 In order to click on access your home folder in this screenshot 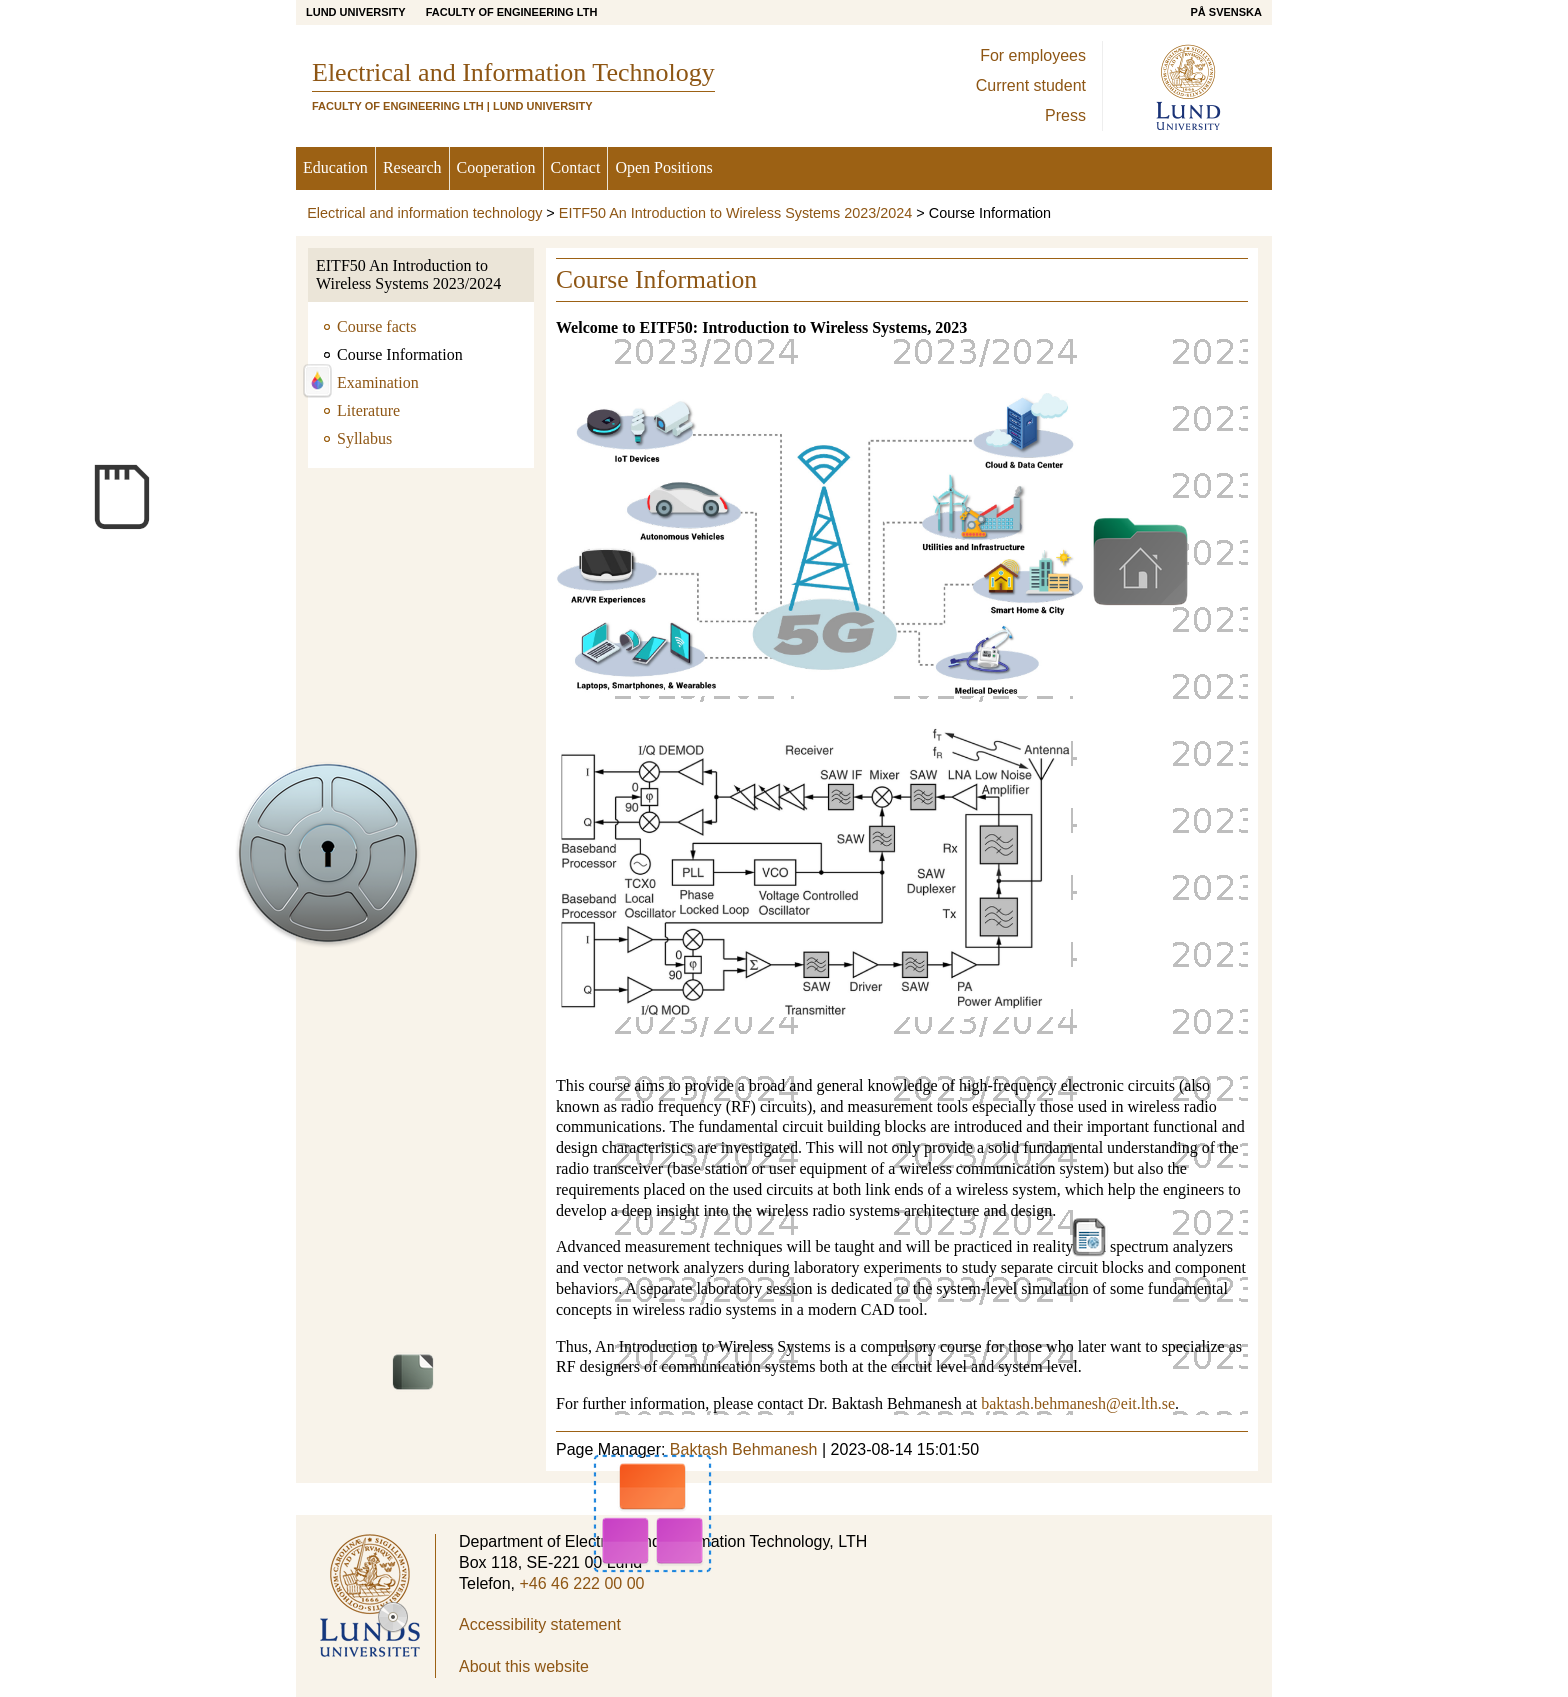, I will do `click(1140, 561)`.